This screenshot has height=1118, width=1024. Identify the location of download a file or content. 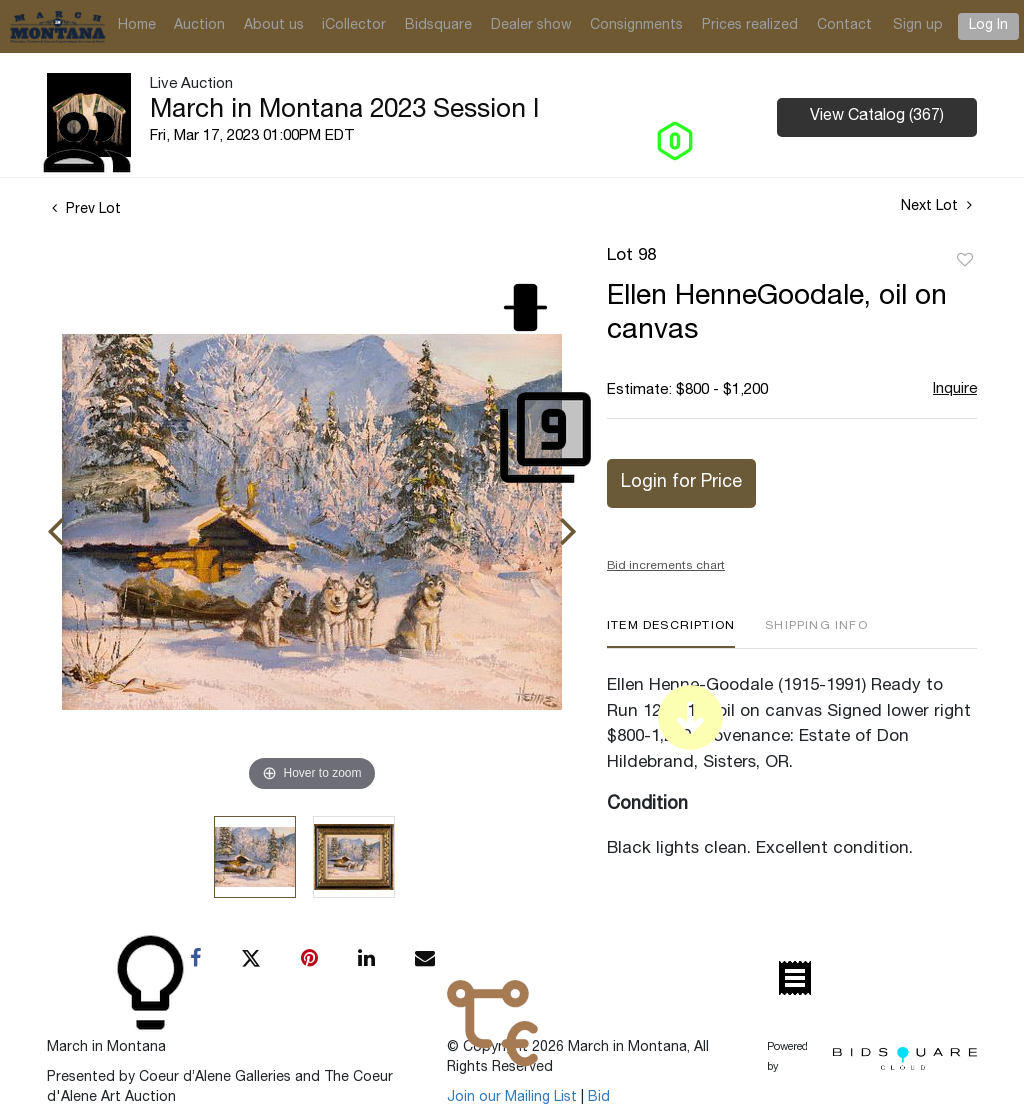
(690, 717).